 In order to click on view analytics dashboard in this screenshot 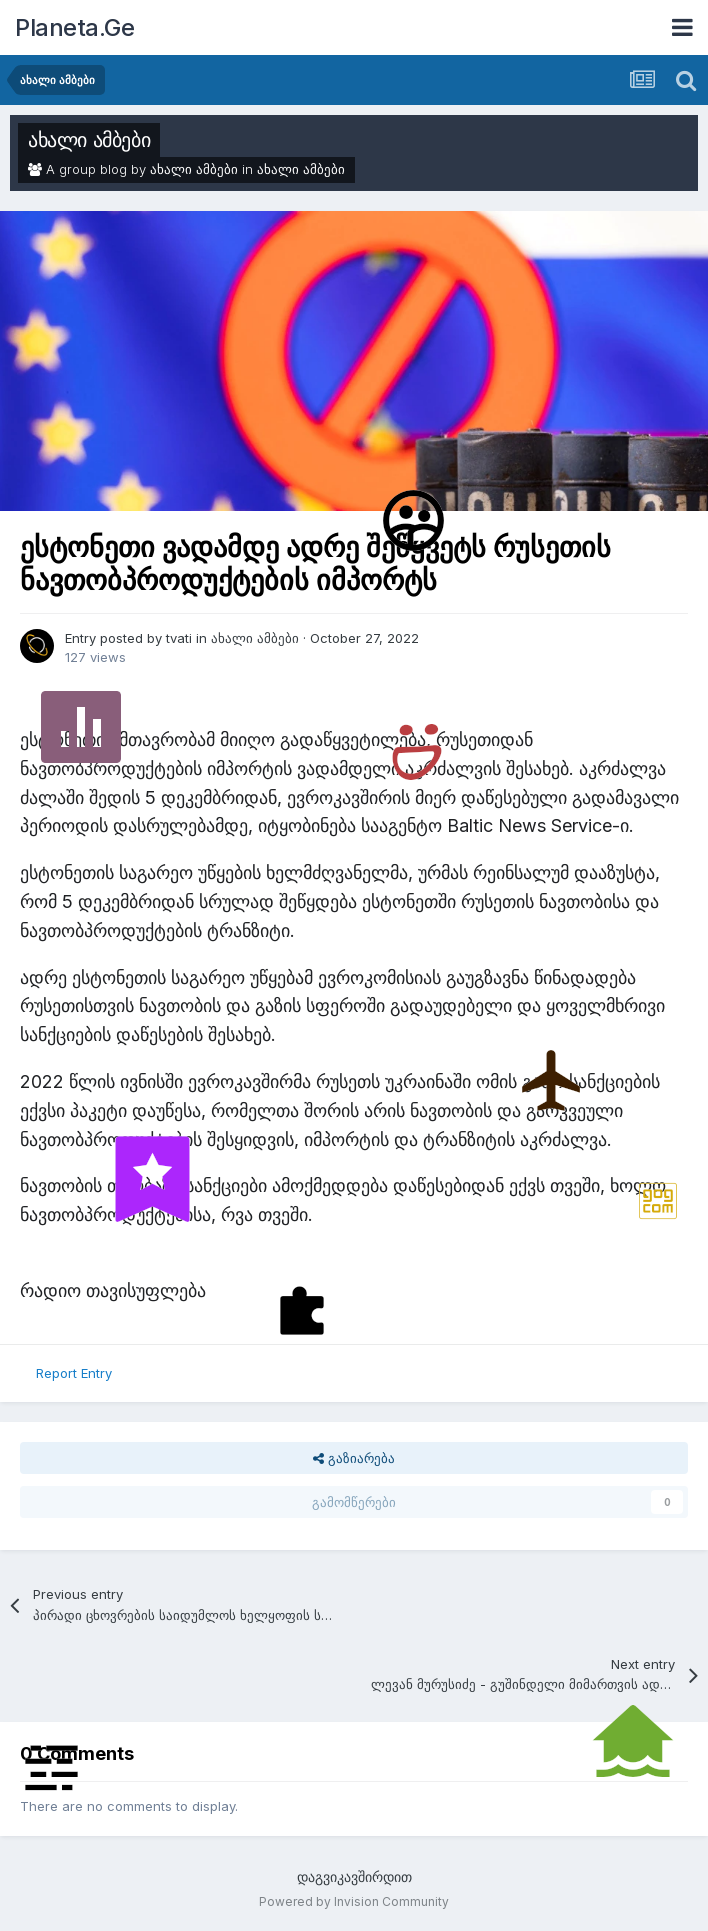, I will do `click(81, 727)`.